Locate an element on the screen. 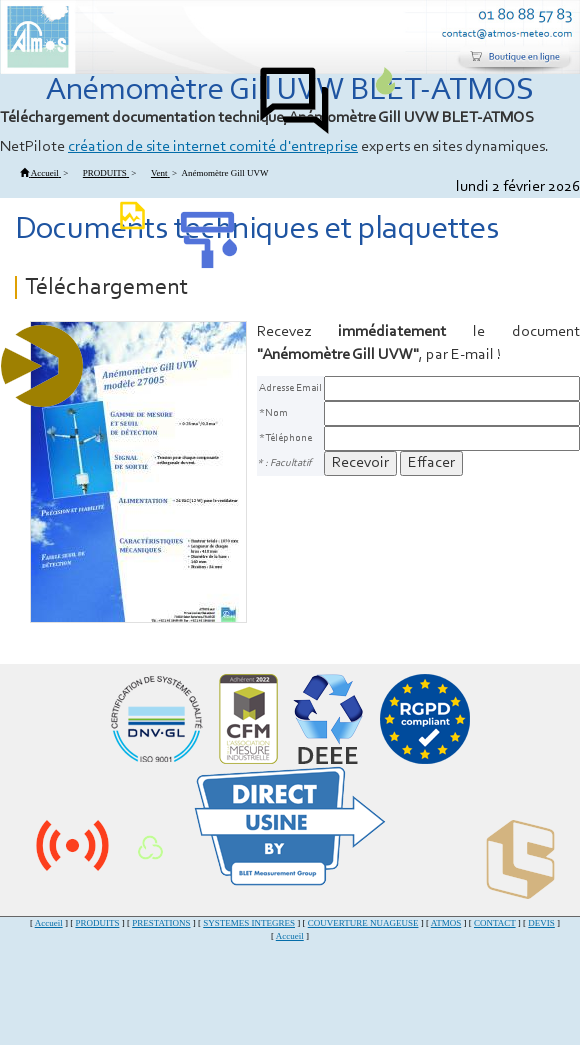  indicates a corrupted or damaged file is located at coordinates (132, 215).